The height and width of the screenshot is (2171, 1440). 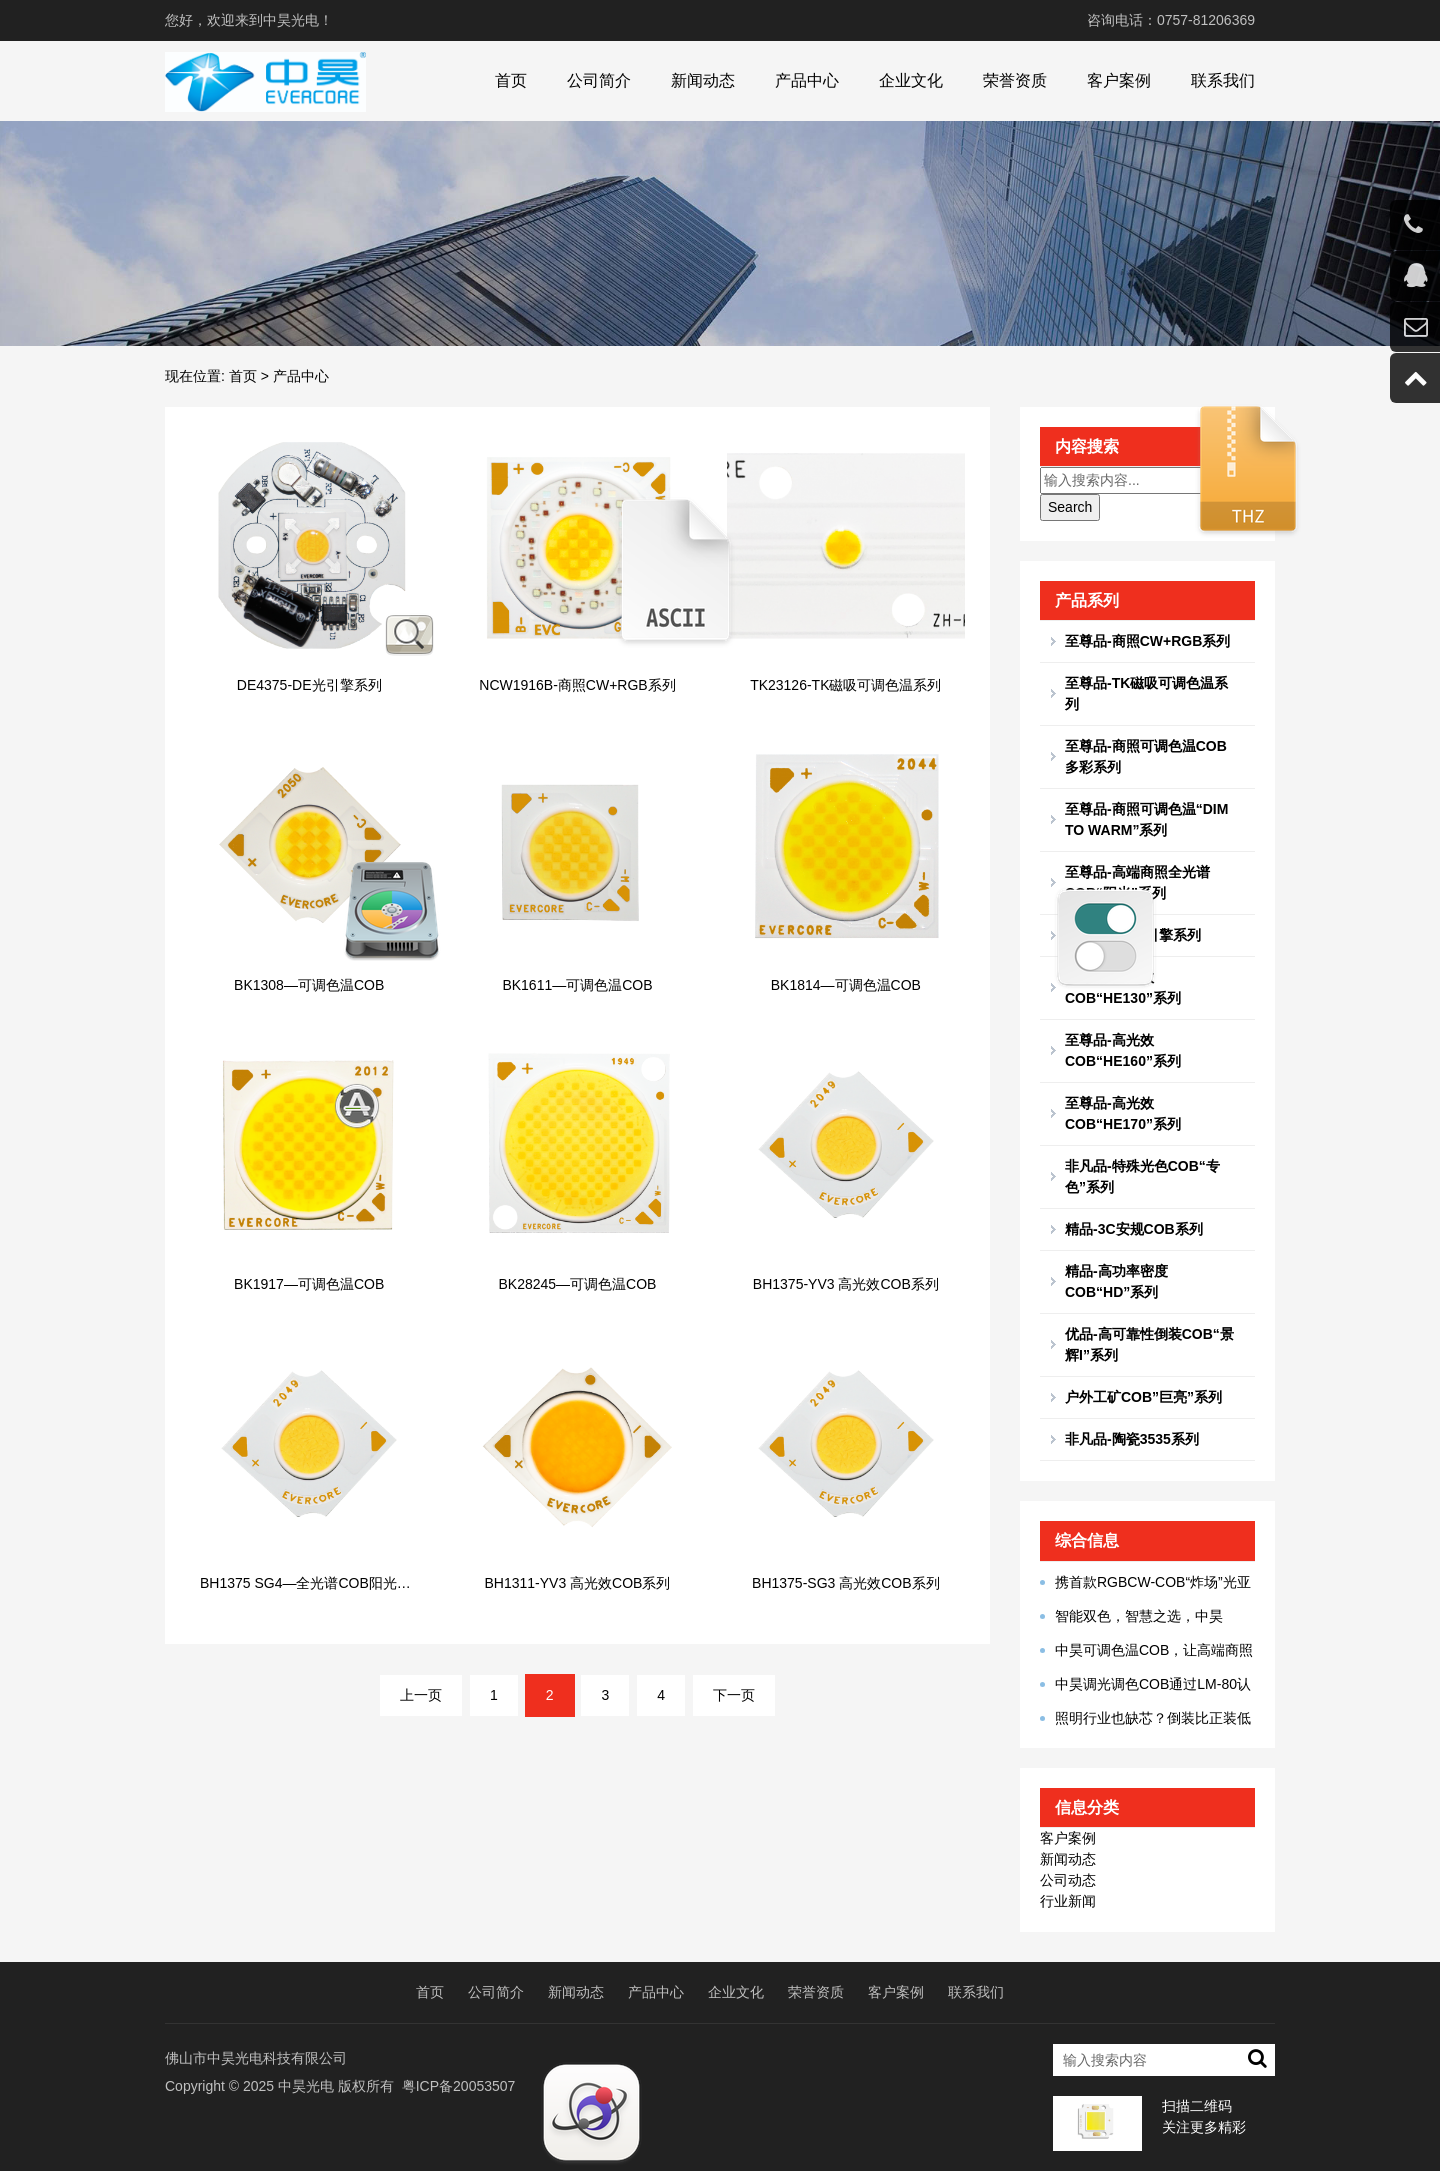 What do you see at coordinates (357, 1106) in the screenshot?
I see `check for available software updates` at bounding box center [357, 1106].